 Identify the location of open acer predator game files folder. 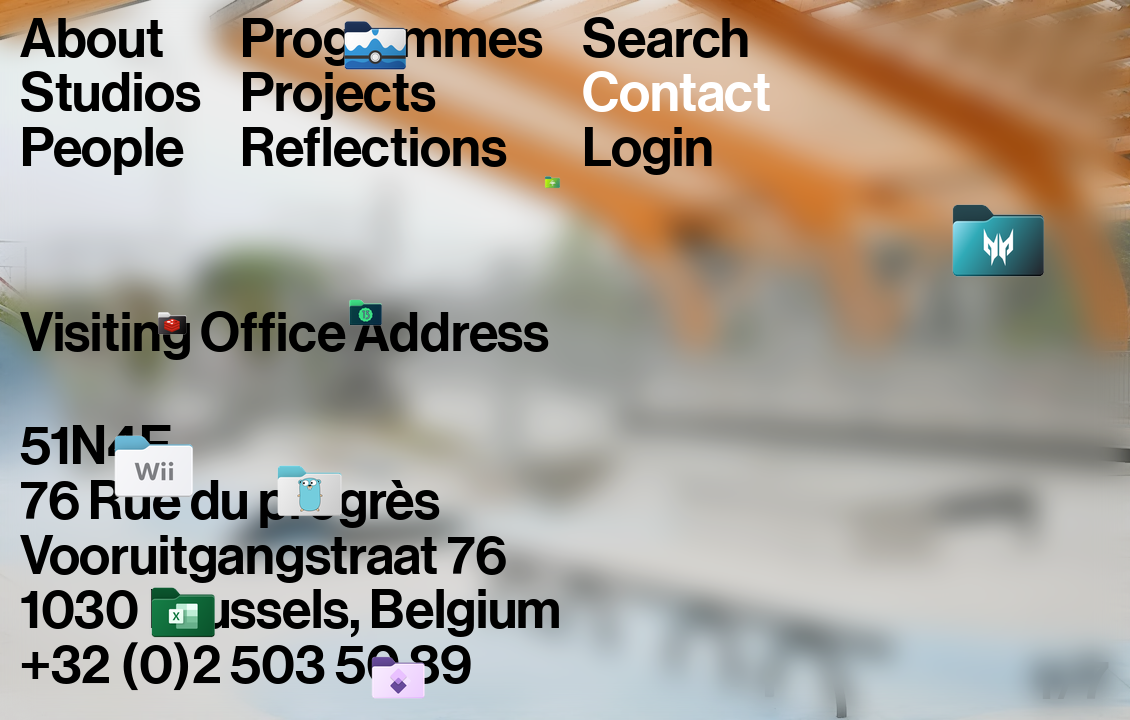
(998, 243).